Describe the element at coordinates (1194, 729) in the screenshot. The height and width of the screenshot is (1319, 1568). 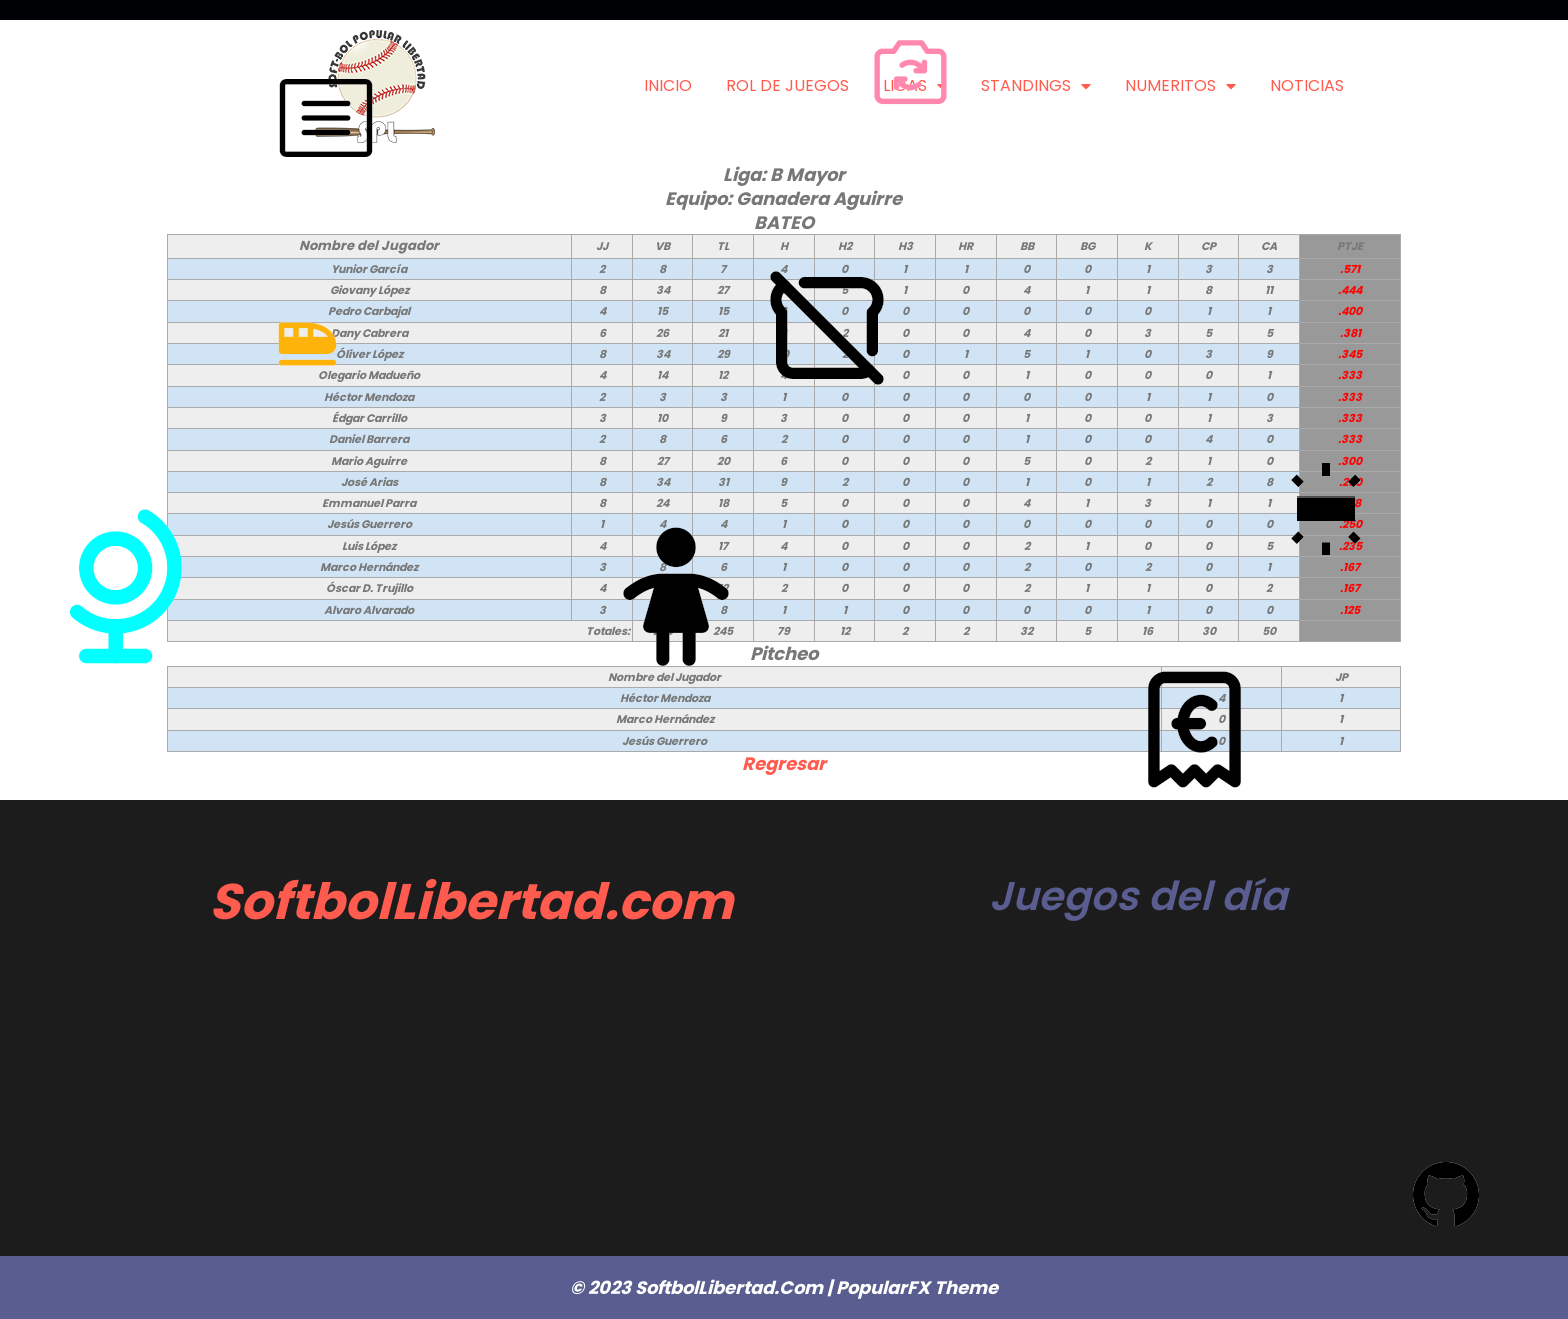
I see `view euro transaction receipt` at that location.